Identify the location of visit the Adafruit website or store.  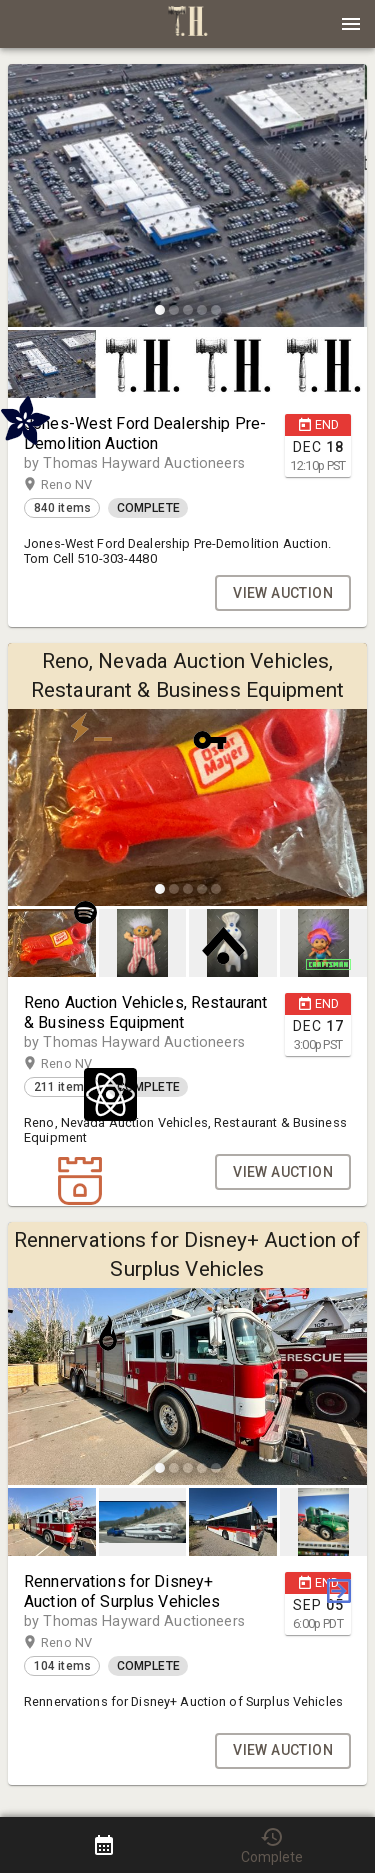
(25, 420).